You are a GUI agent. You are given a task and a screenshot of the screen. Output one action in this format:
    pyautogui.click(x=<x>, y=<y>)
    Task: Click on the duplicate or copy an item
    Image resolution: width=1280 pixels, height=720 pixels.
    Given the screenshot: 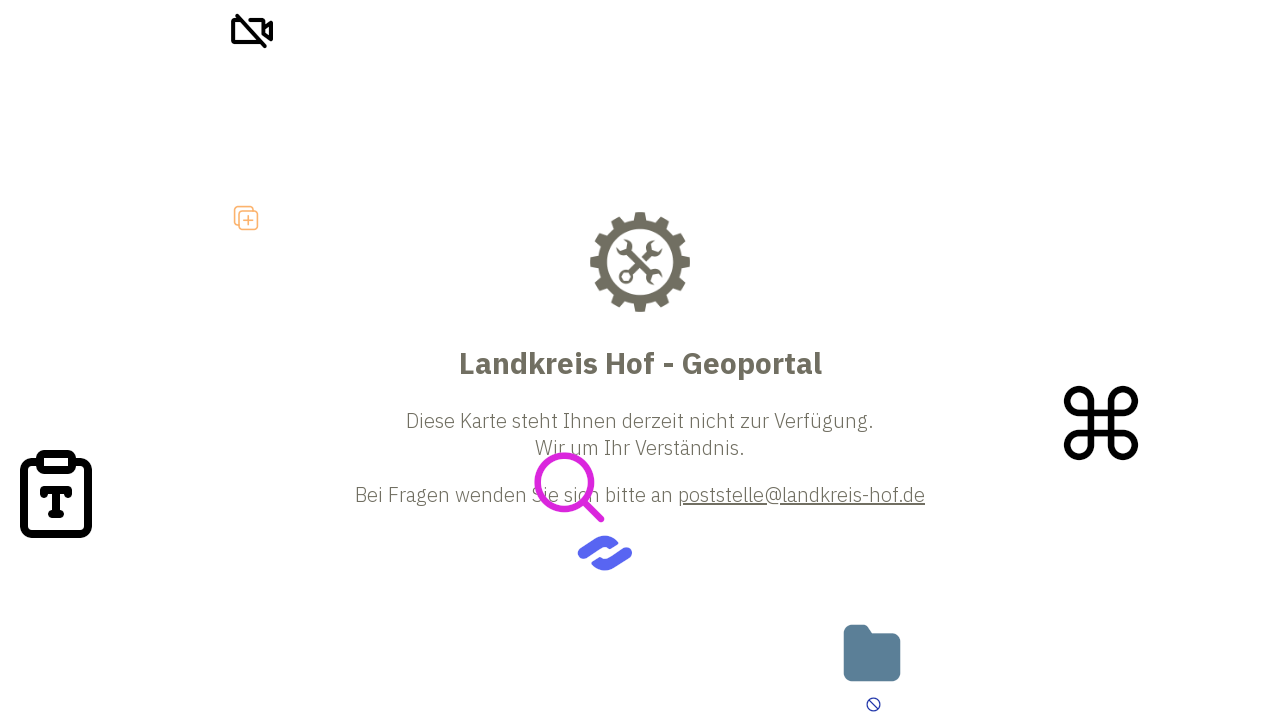 What is the action you would take?
    pyautogui.click(x=246, y=218)
    